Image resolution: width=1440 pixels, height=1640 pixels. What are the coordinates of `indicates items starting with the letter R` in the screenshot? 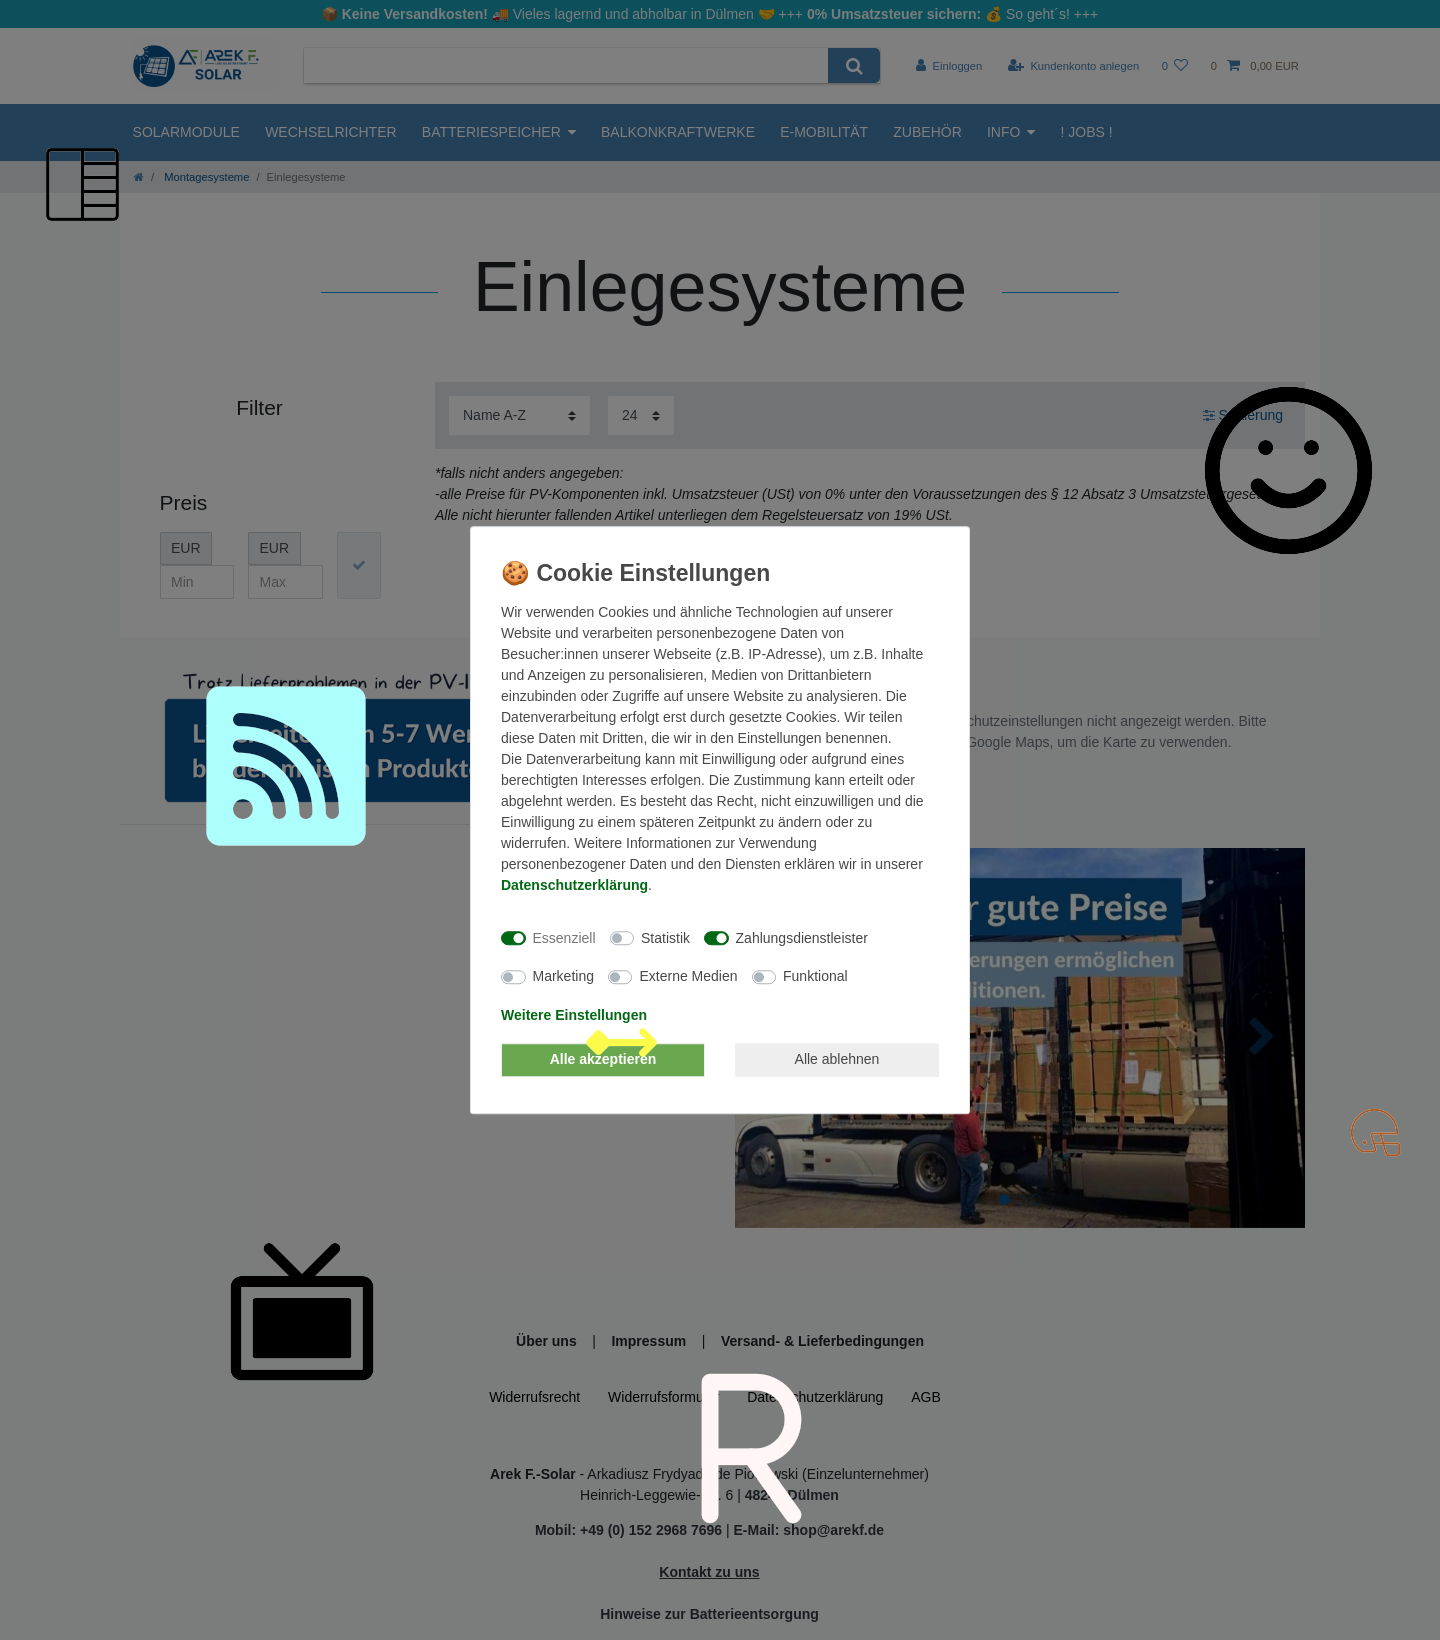 It's located at (751, 1448).